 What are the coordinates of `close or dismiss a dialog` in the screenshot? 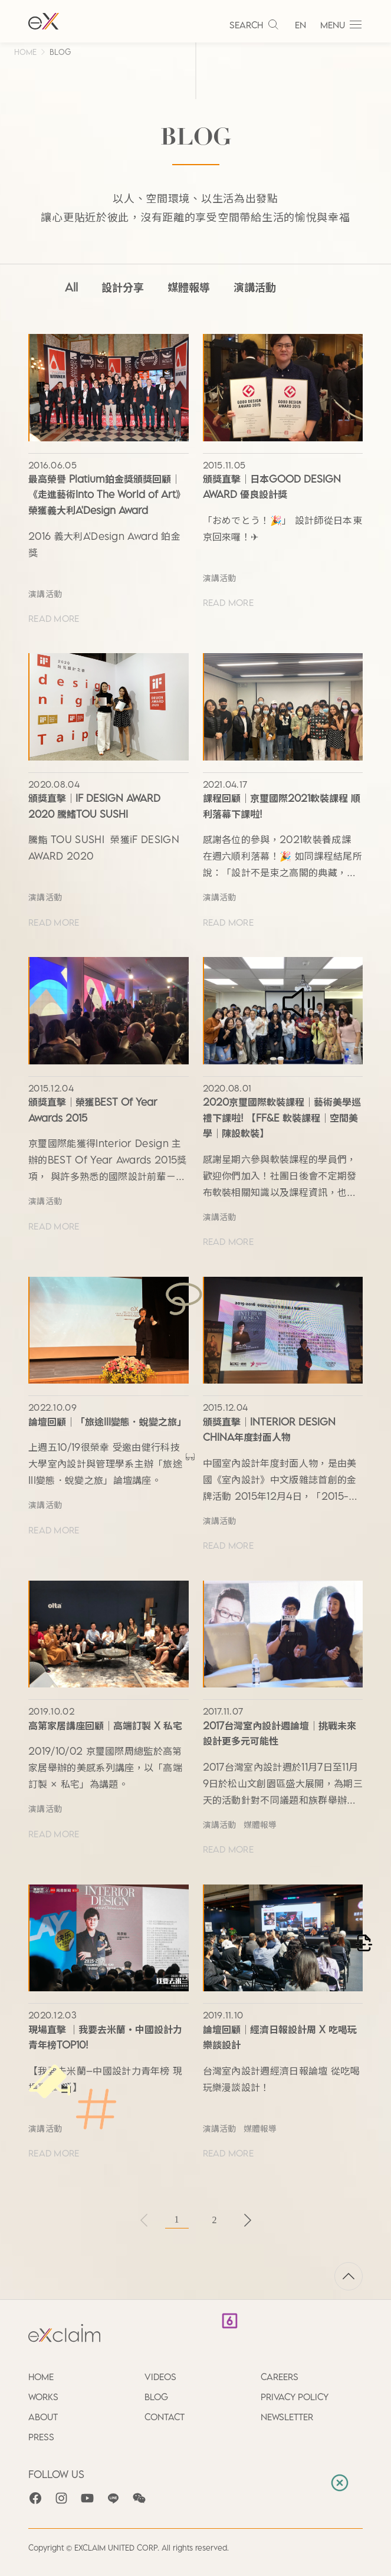 It's located at (340, 2483).